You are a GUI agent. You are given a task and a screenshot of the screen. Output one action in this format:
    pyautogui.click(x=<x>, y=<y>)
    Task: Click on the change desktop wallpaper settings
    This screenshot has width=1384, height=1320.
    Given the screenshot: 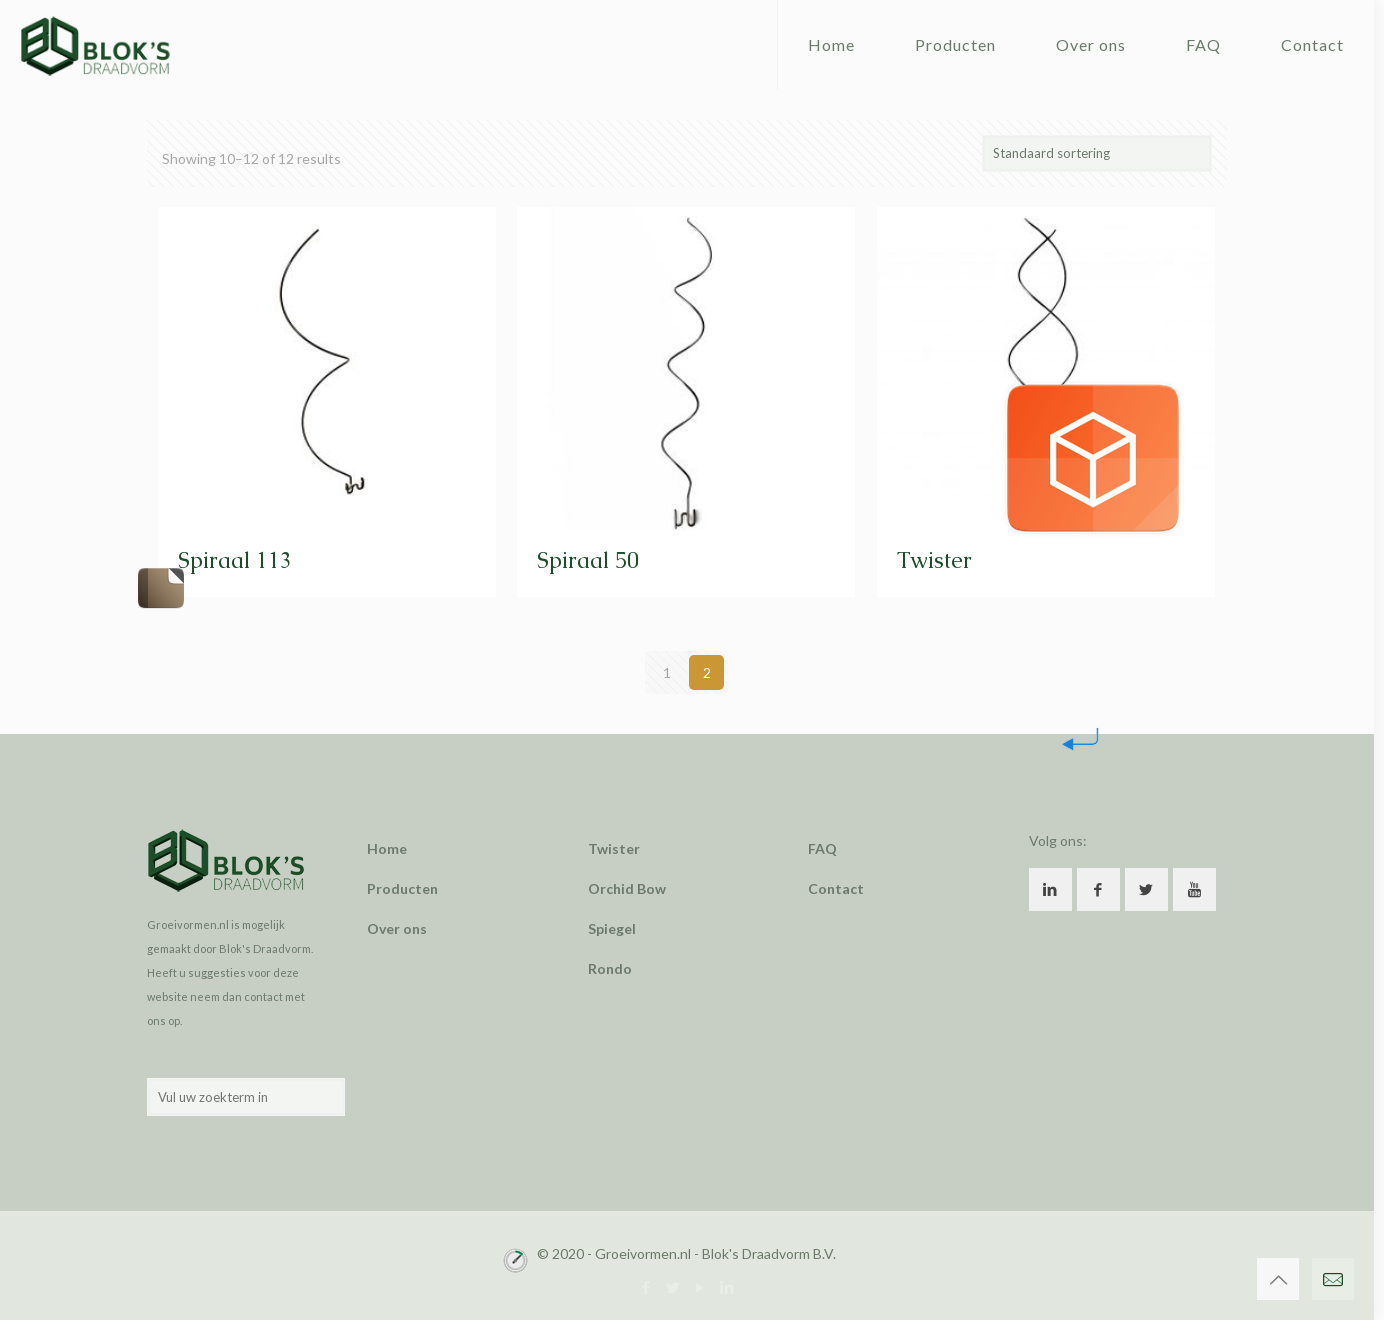 What is the action you would take?
    pyautogui.click(x=161, y=587)
    